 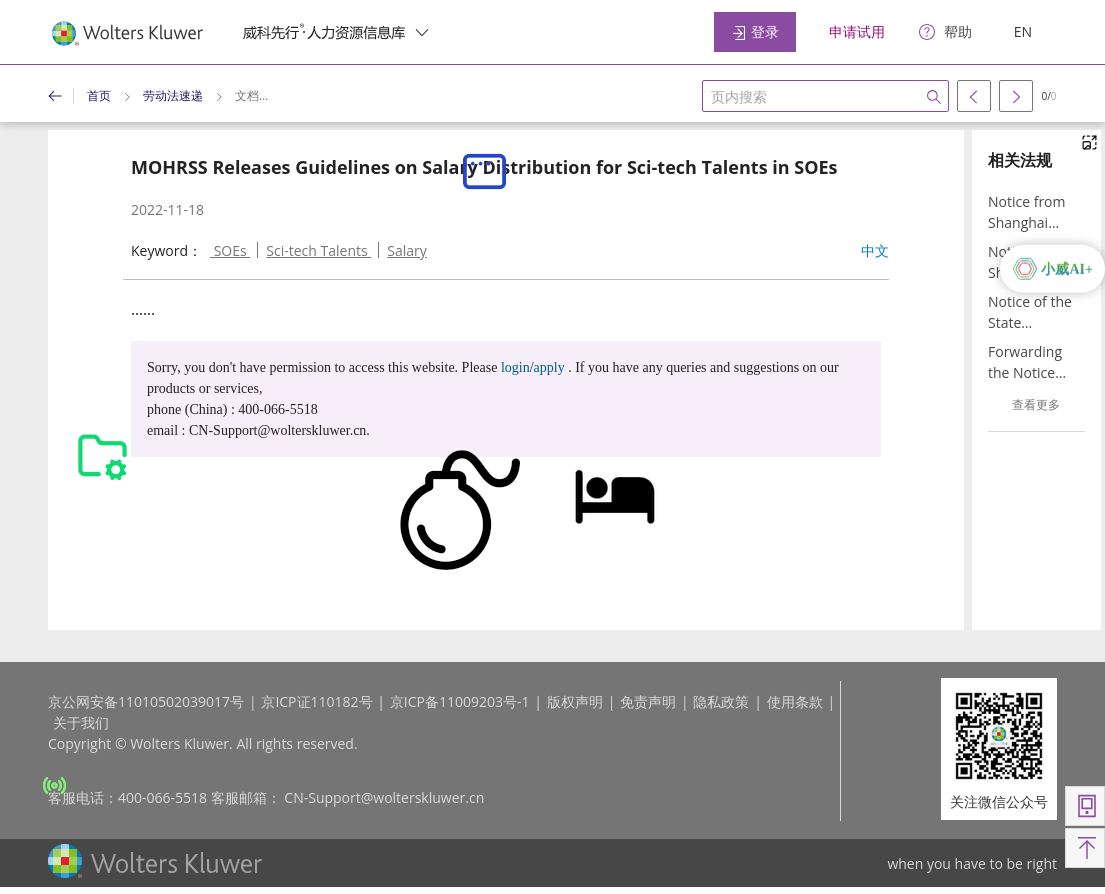 I want to click on open a new application window, so click(x=484, y=171).